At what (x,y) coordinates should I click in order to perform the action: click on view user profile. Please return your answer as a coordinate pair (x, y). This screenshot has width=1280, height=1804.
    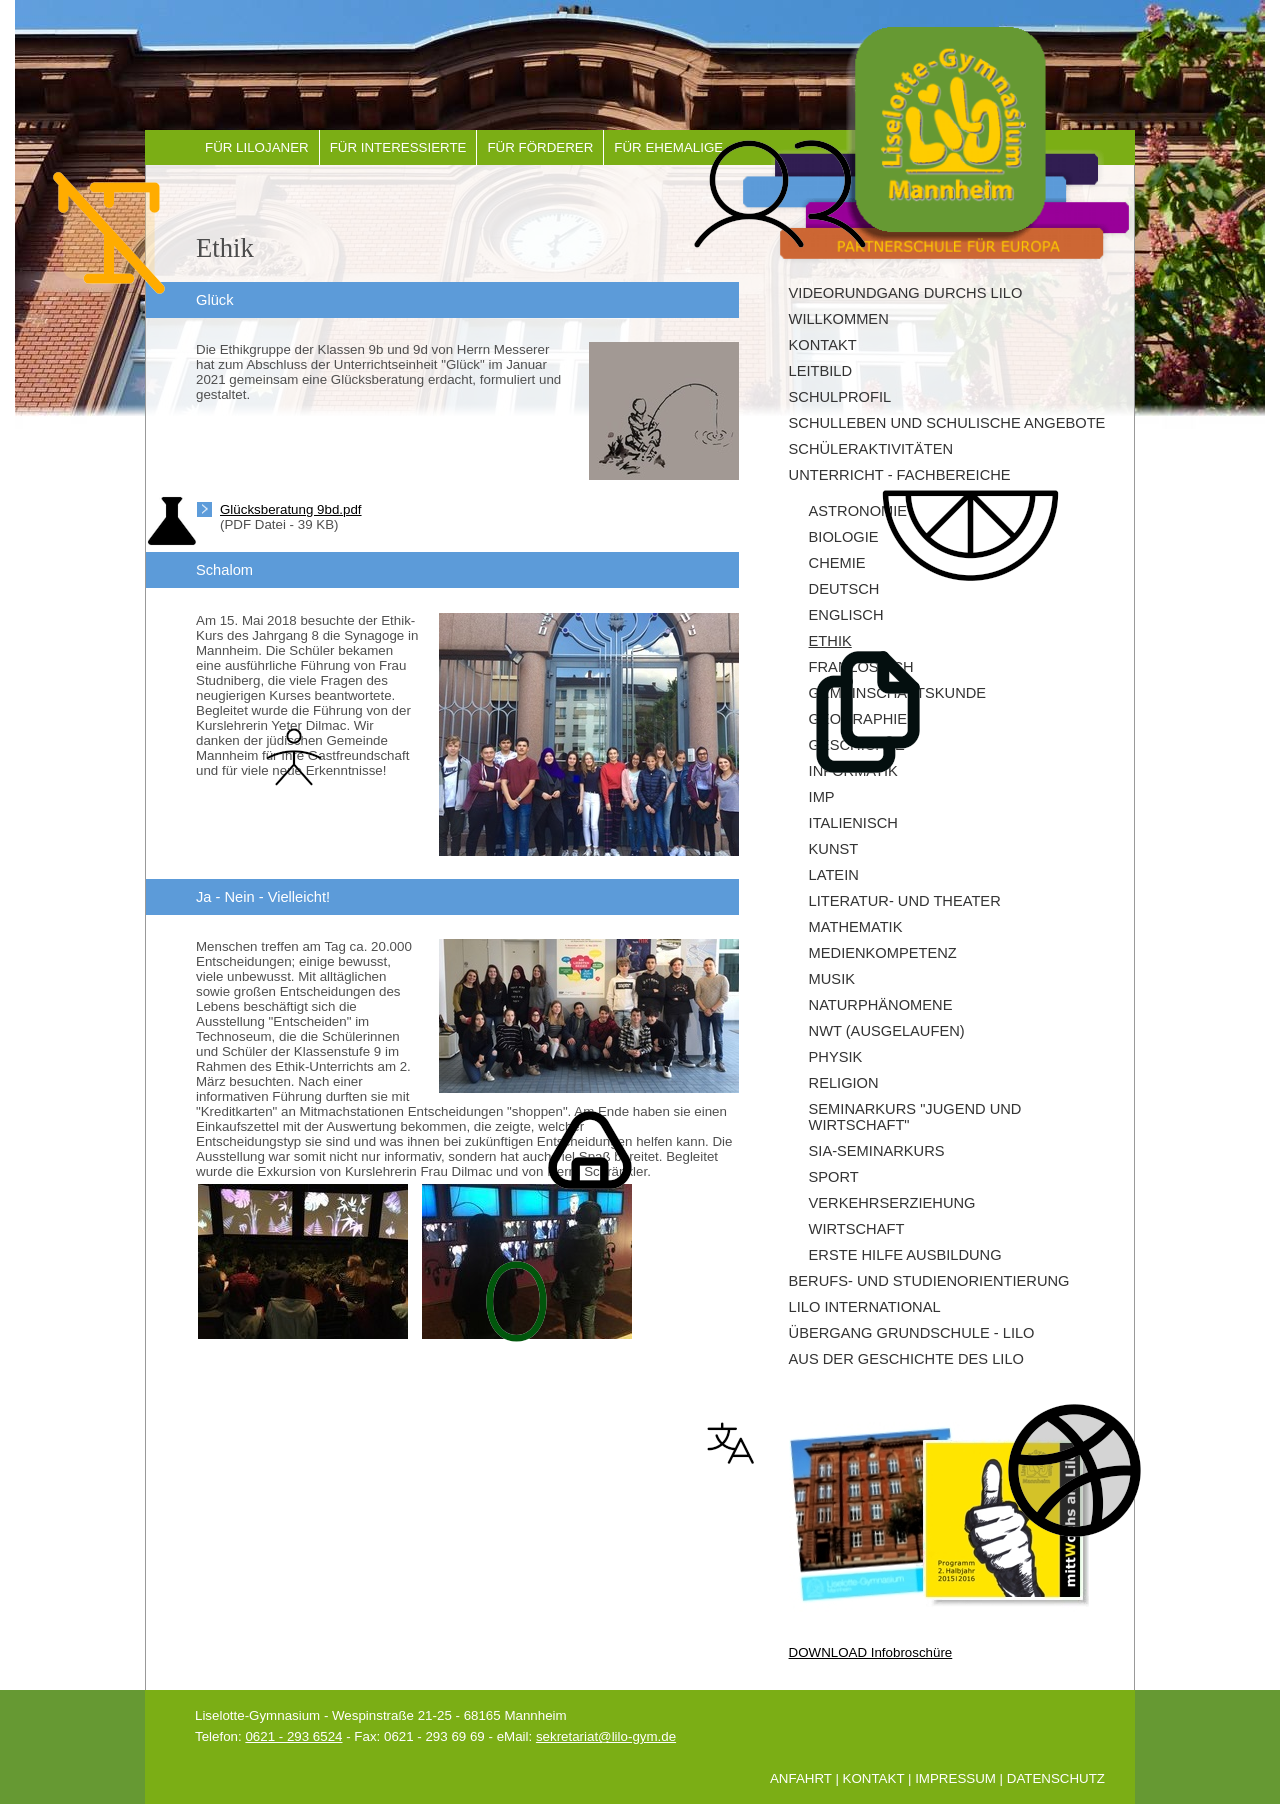
    Looking at the image, I should click on (294, 758).